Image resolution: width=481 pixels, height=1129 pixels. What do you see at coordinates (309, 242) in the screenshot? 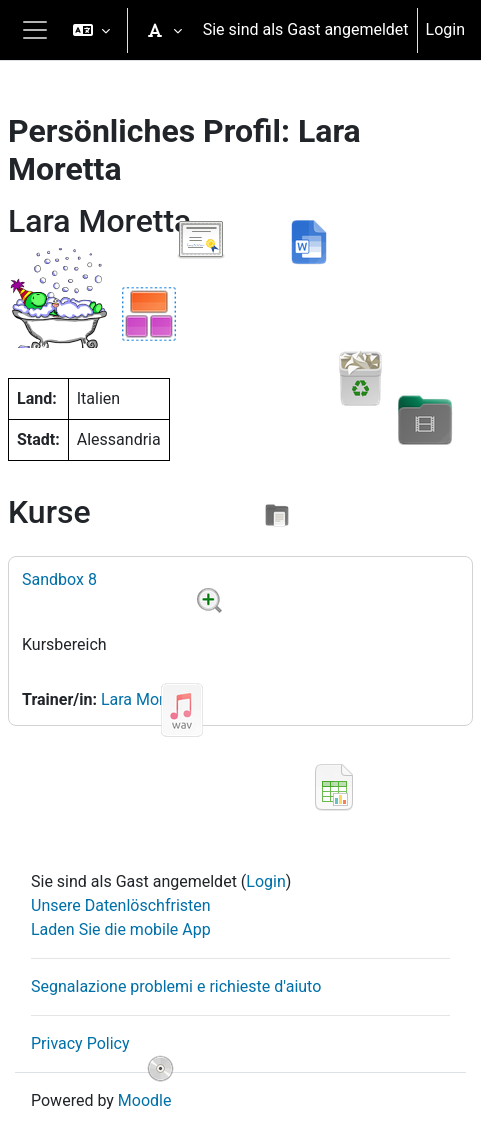
I see `microsoft word document file` at bounding box center [309, 242].